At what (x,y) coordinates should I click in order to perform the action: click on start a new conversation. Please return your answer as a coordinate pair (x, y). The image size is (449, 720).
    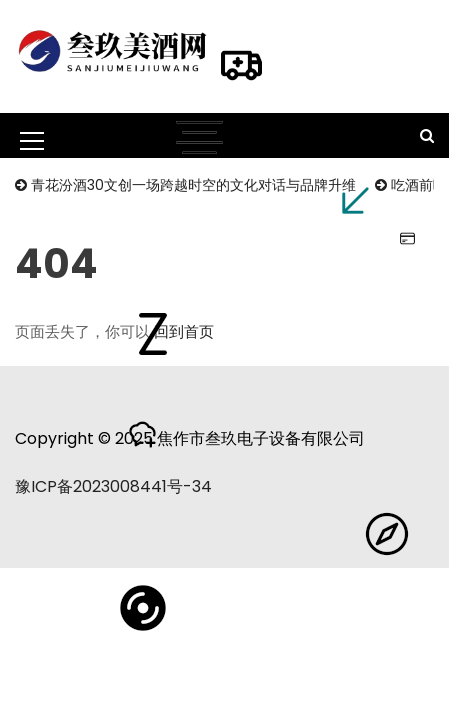
    Looking at the image, I should click on (142, 434).